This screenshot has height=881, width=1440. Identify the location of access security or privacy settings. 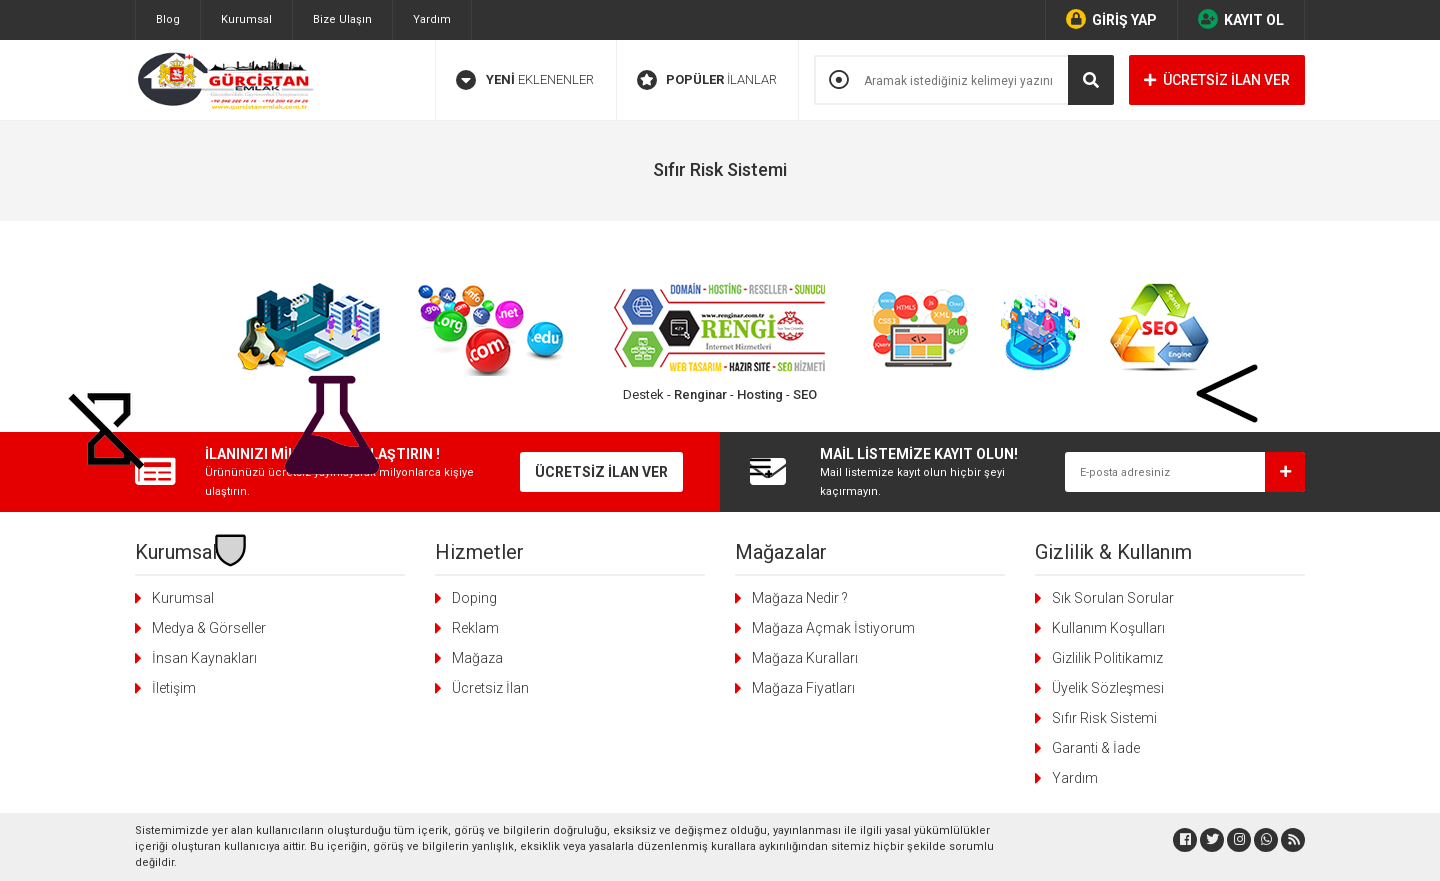
(230, 548).